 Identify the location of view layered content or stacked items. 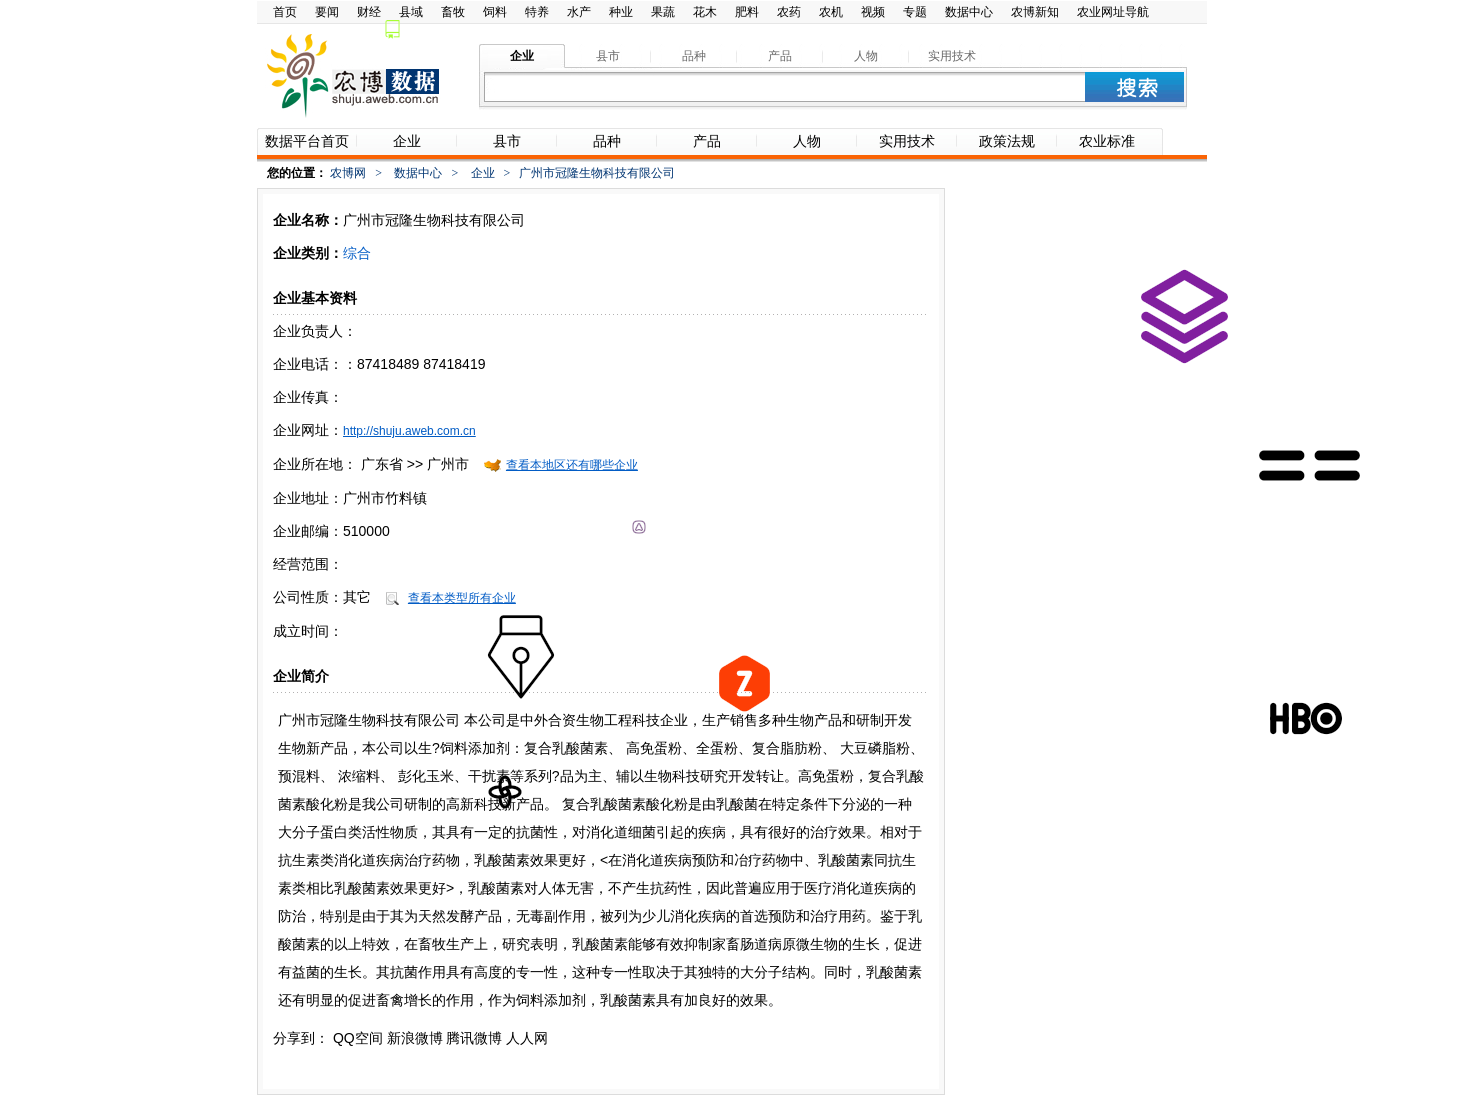
(1184, 316).